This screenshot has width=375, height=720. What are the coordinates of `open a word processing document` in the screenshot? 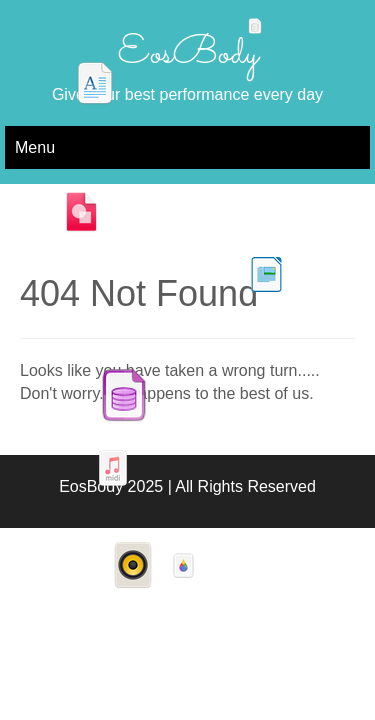 It's located at (95, 83).